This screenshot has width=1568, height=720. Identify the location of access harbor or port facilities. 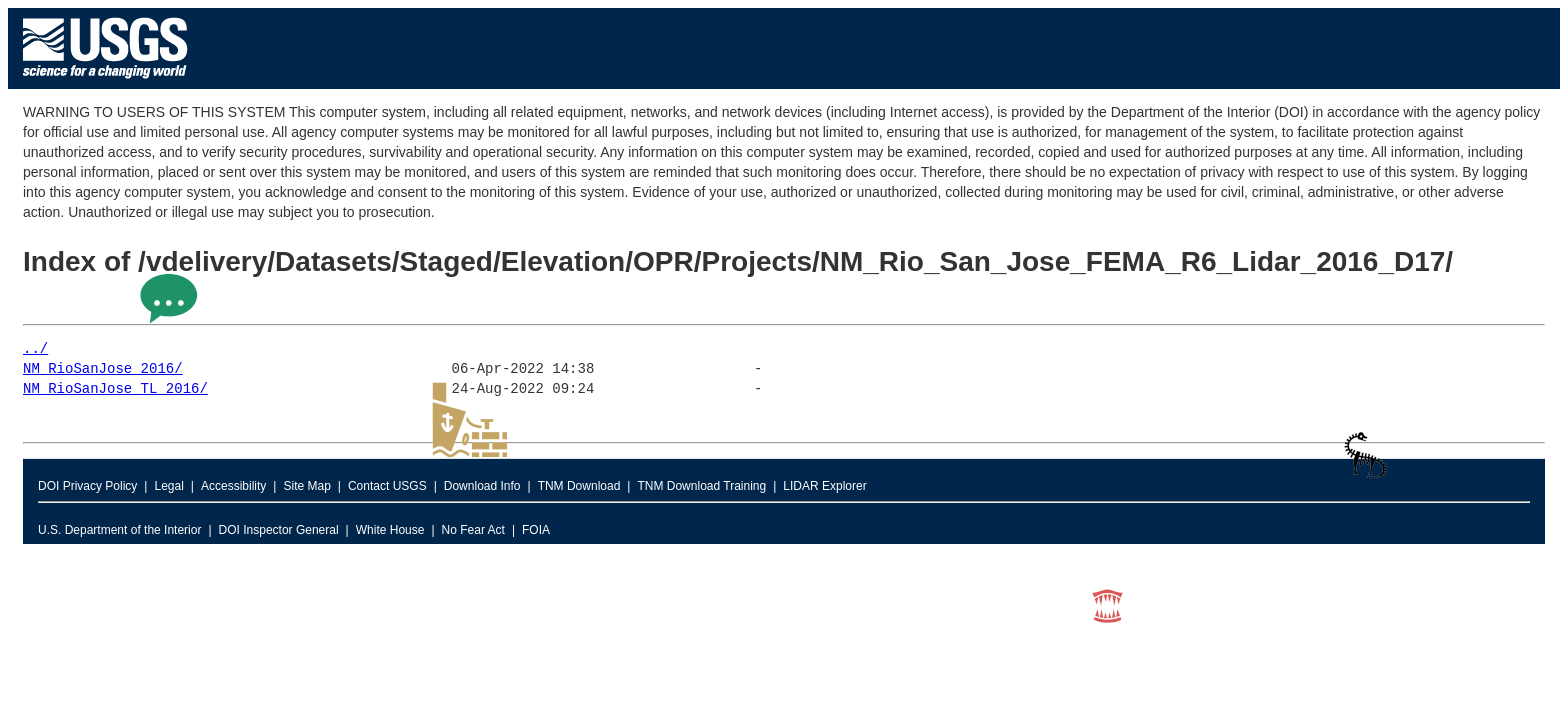
(470, 420).